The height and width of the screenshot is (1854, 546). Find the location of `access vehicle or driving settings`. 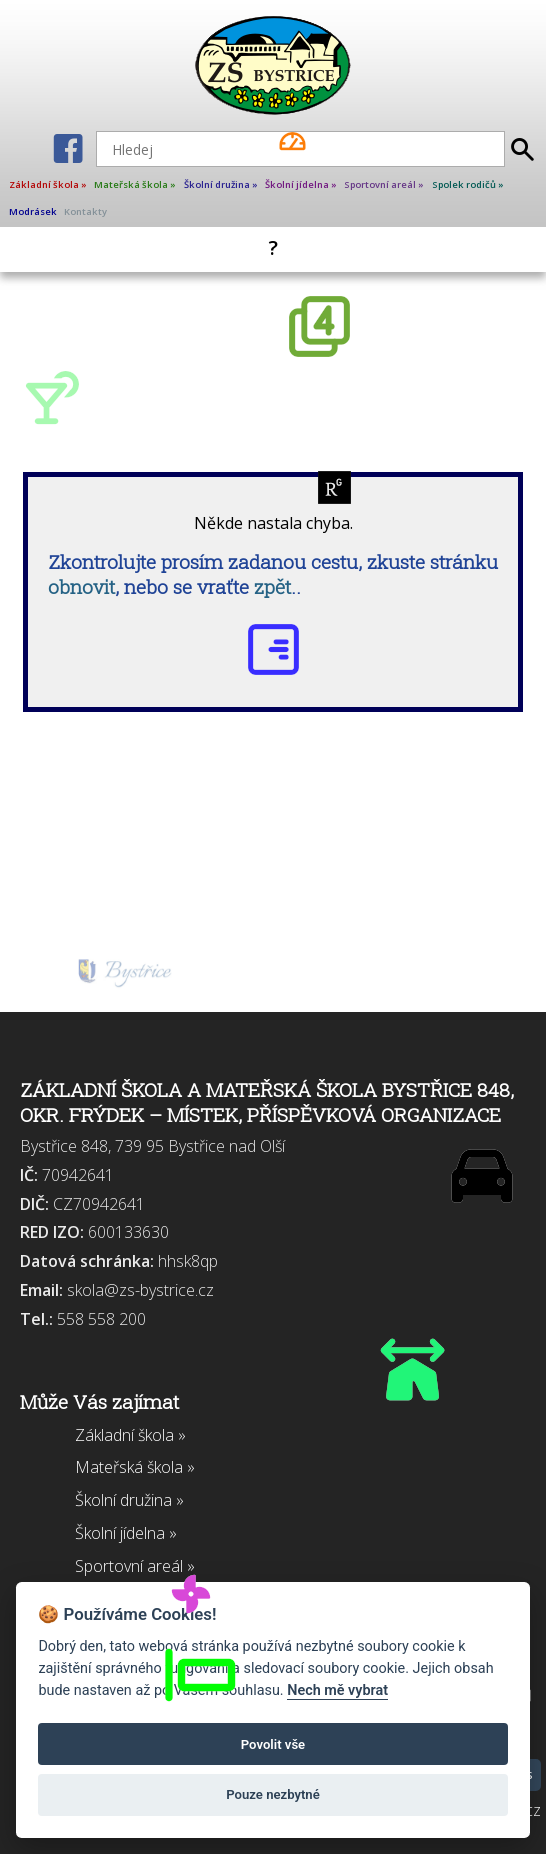

access vehicle or driving settings is located at coordinates (482, 1176).